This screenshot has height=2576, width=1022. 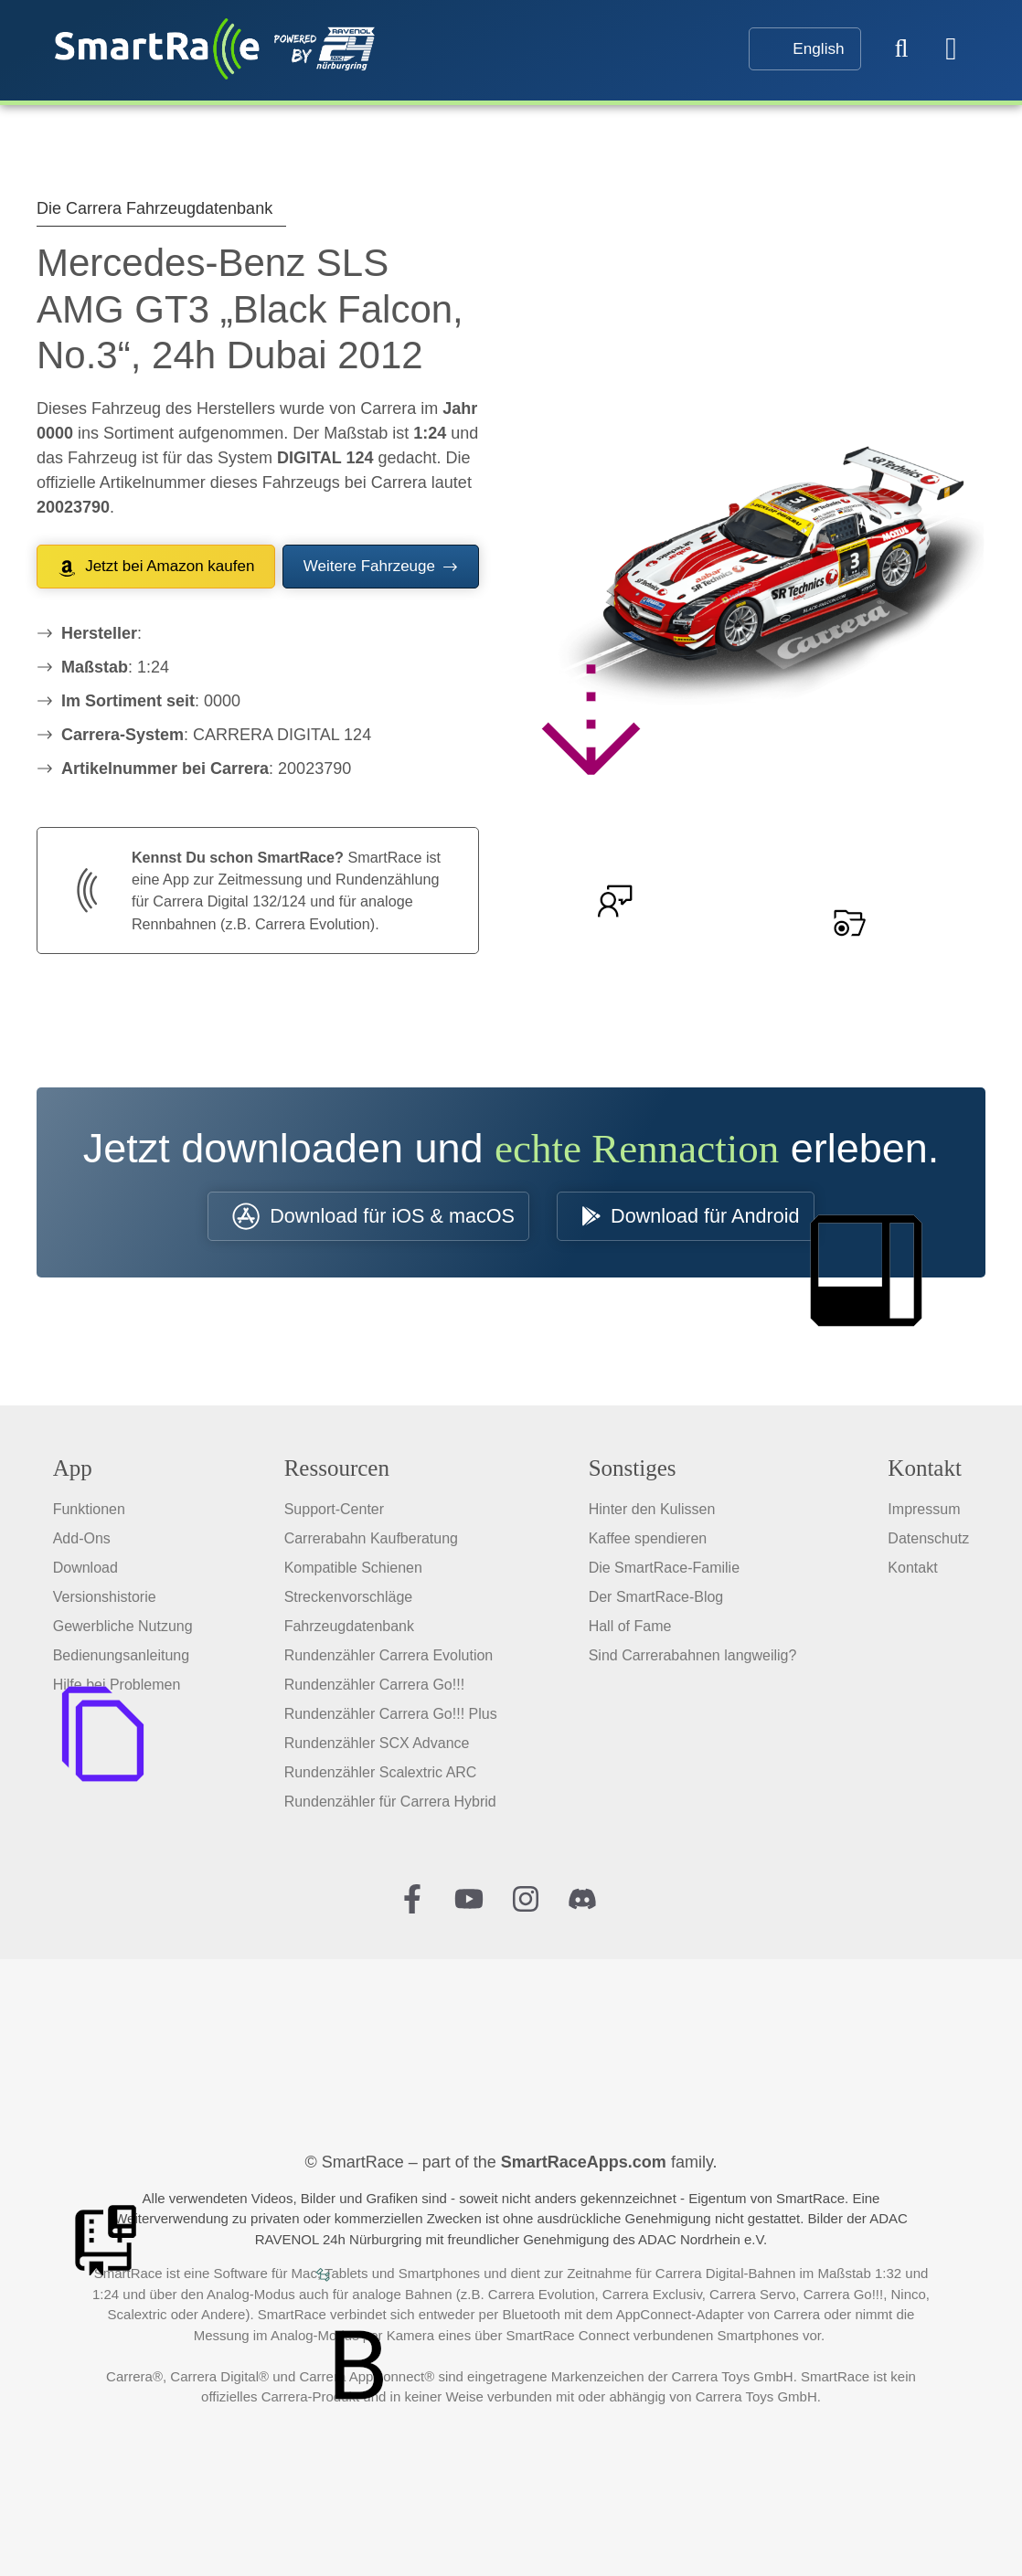 I want to click on submit feedback or comments, so click(x=616, y=901).